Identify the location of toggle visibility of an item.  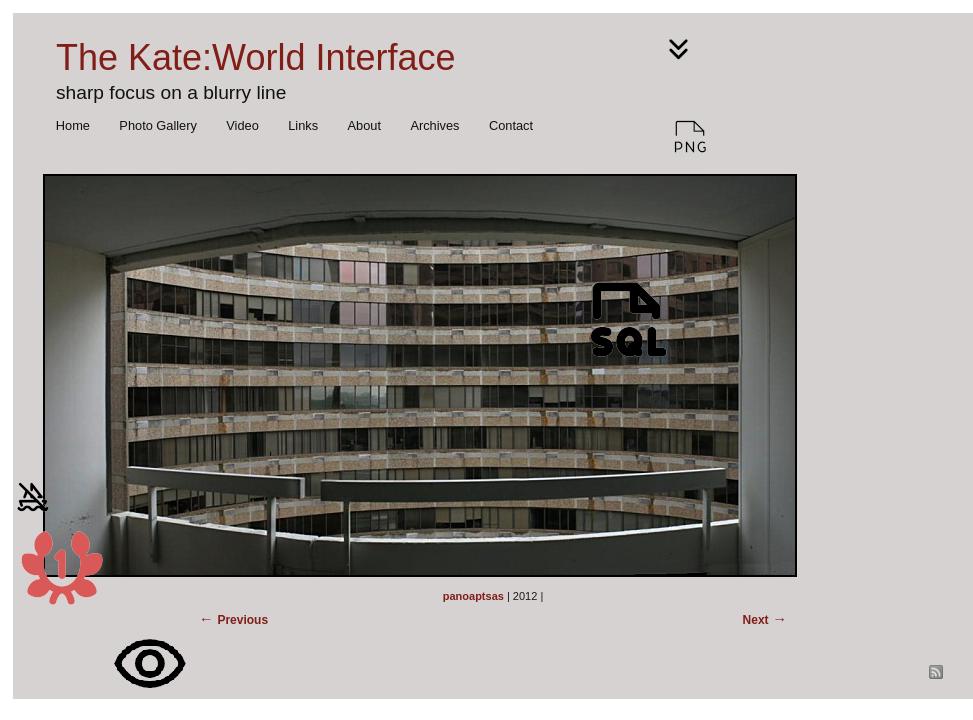
(150, 665).